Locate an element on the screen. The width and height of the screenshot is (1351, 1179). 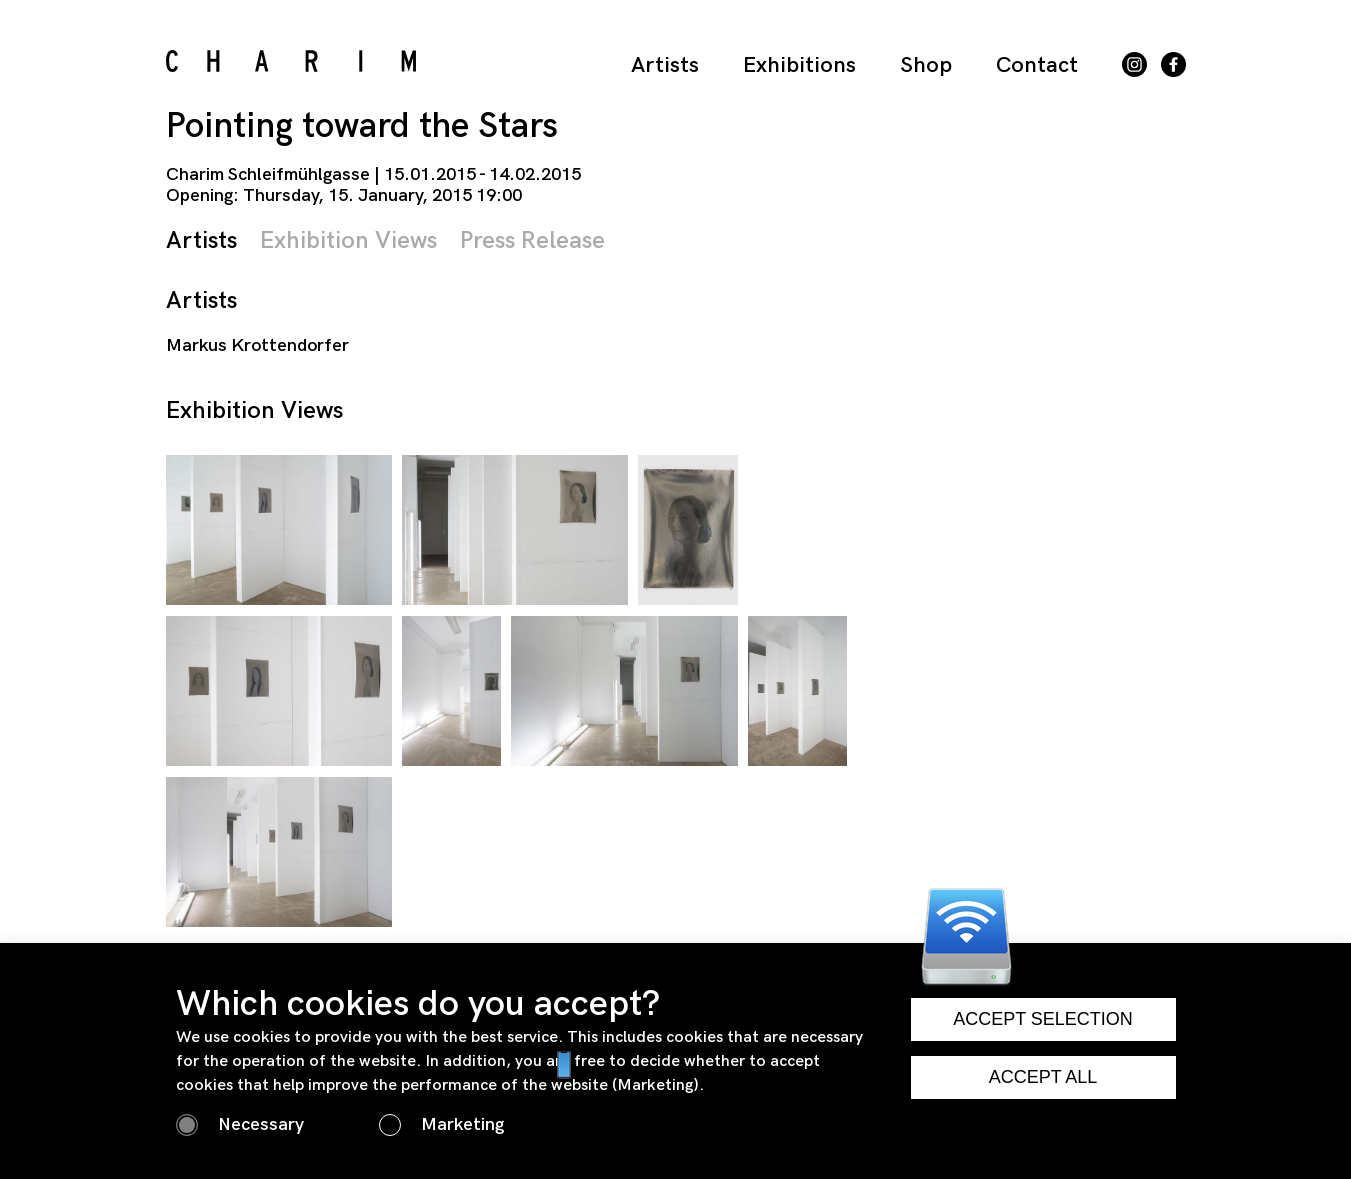
access wireless network storage is located at coordinates (966, 938).